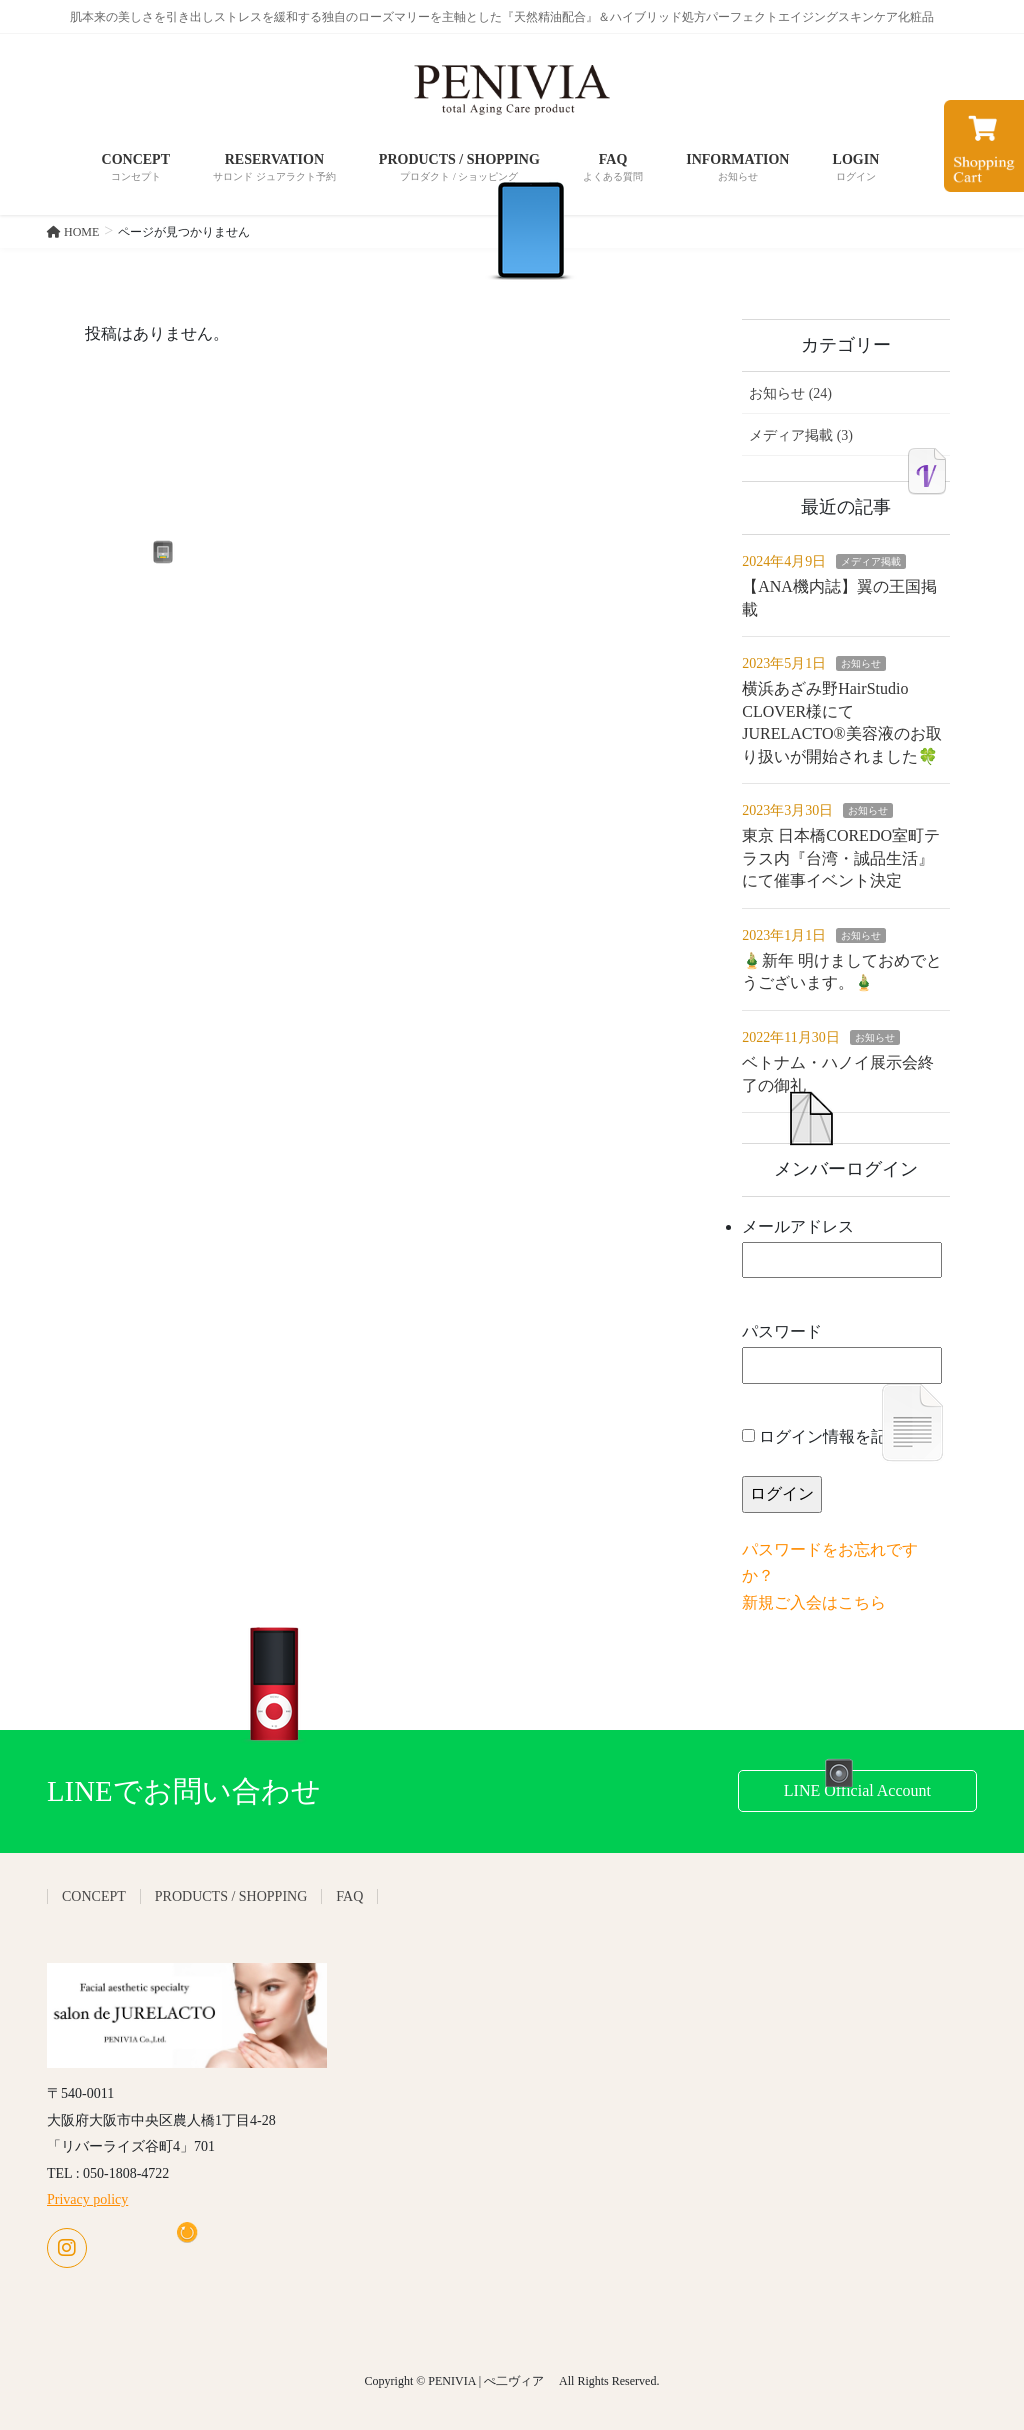 The width and height of the screenshot is (1024, 2430). I want to click on open a text file, so click(912, 1422).